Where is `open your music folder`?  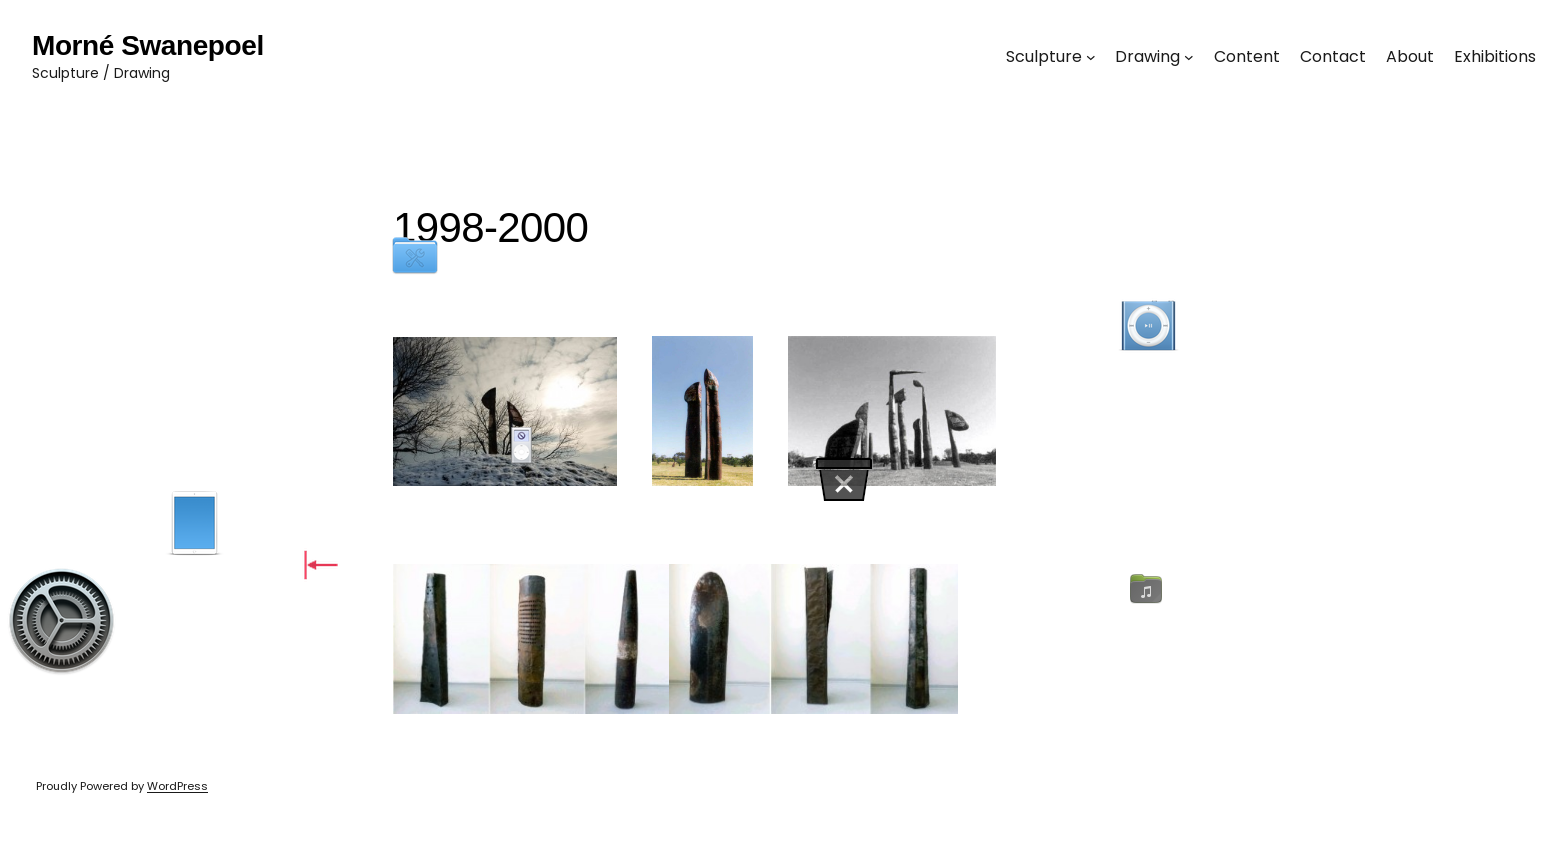
open your music folder is located at coordinates (1146, 588).